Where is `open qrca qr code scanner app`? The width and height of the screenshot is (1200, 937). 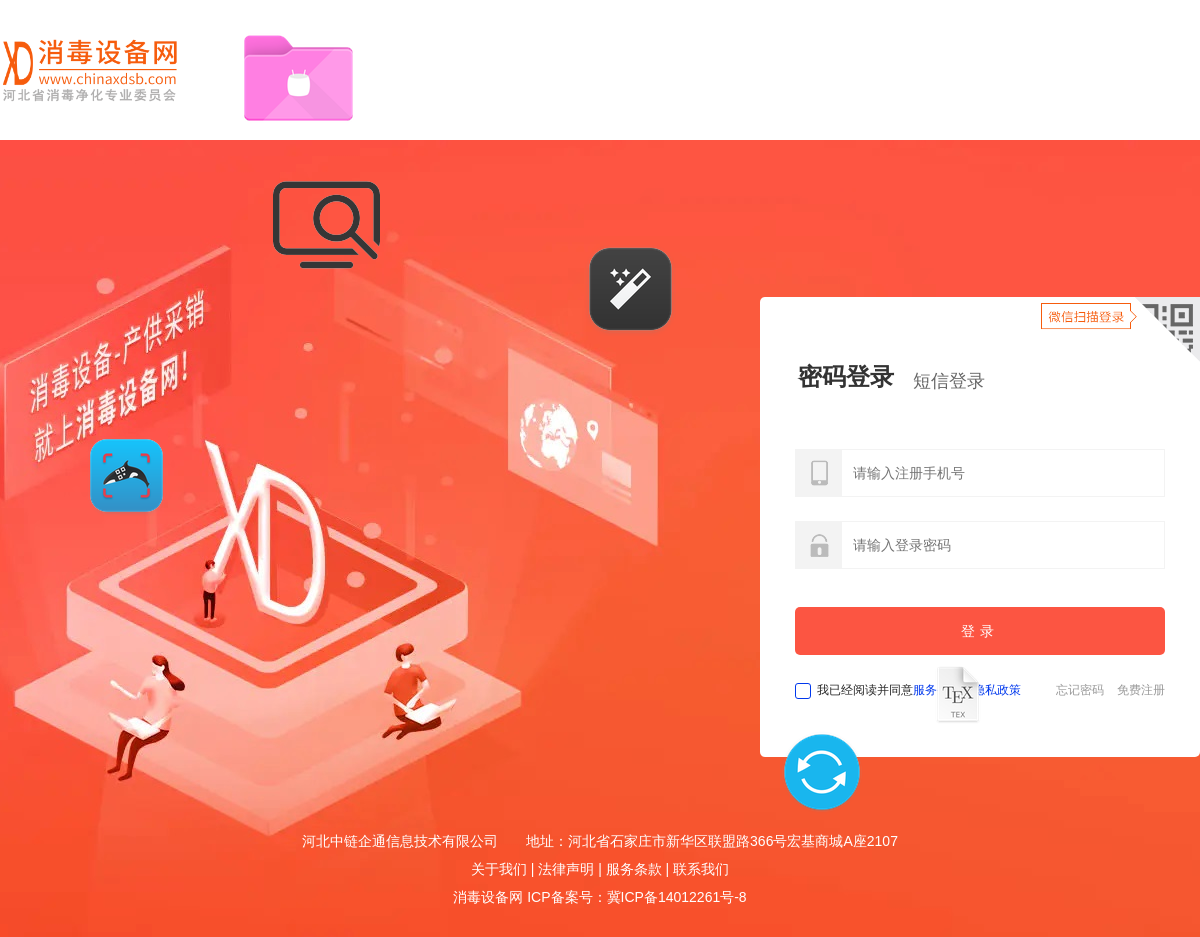 open qrca qr code scanner app is located at coordinates (126, 475).